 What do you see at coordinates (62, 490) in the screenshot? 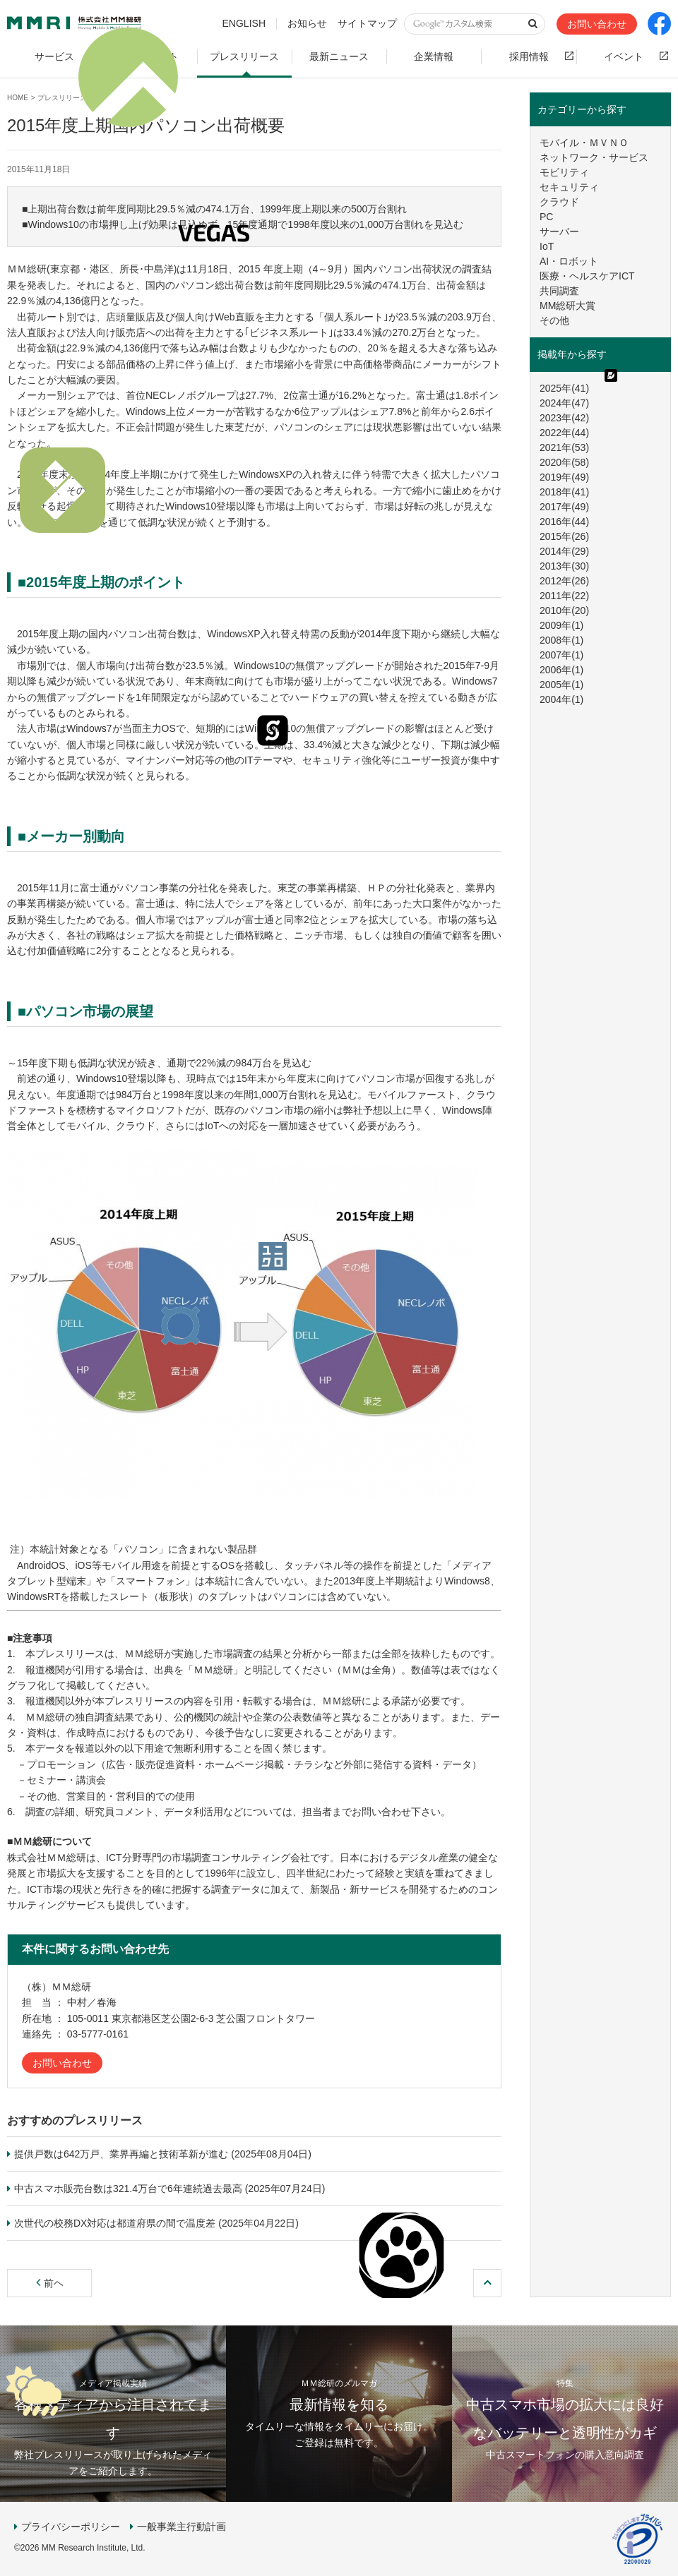
I see `open wondershare filmora video editor` at bounding box center [62, 490].